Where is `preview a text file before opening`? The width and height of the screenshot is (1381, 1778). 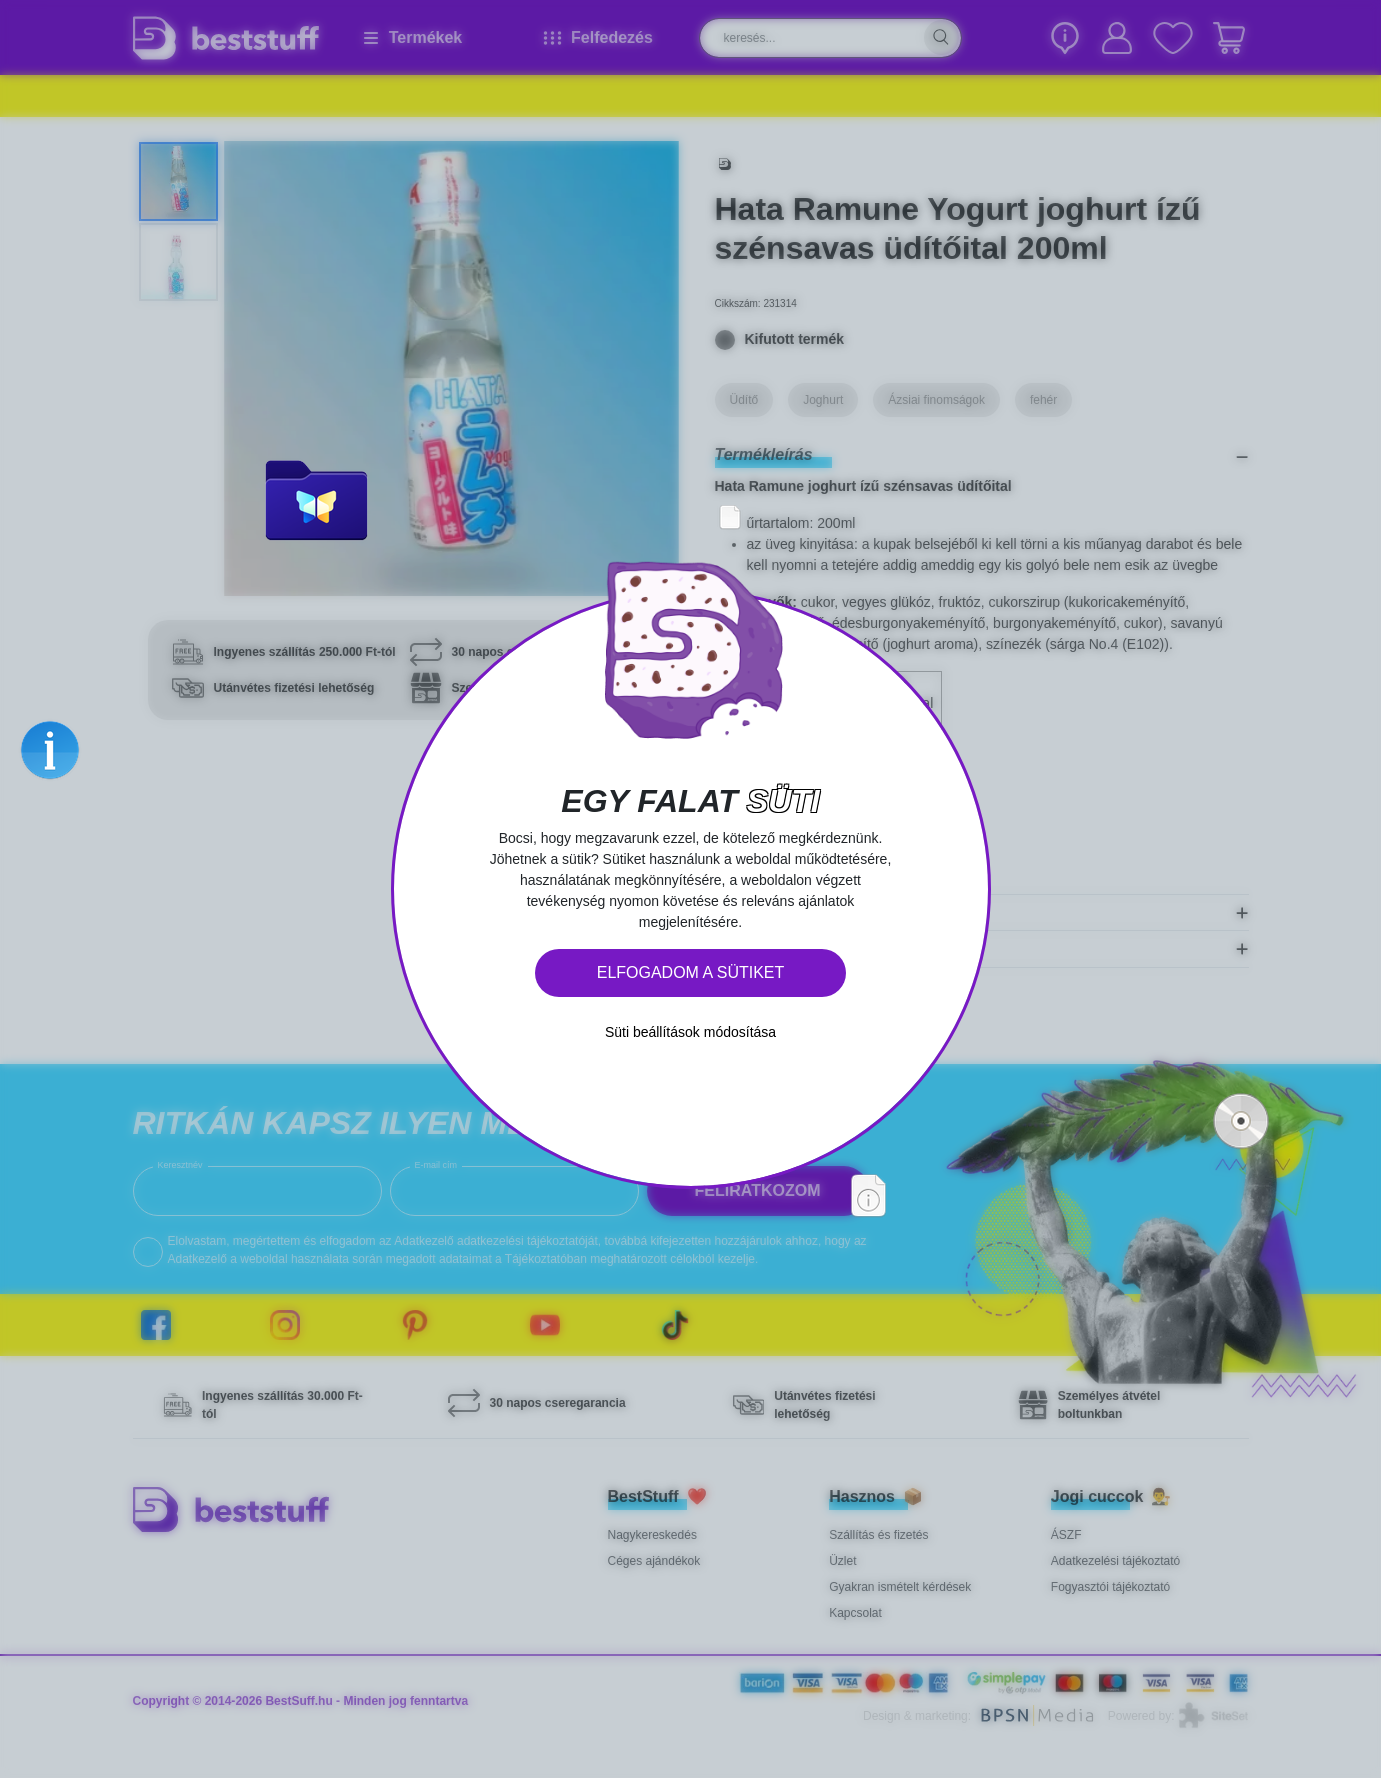 preview a text file before opening is located at coordinates (730, 517).